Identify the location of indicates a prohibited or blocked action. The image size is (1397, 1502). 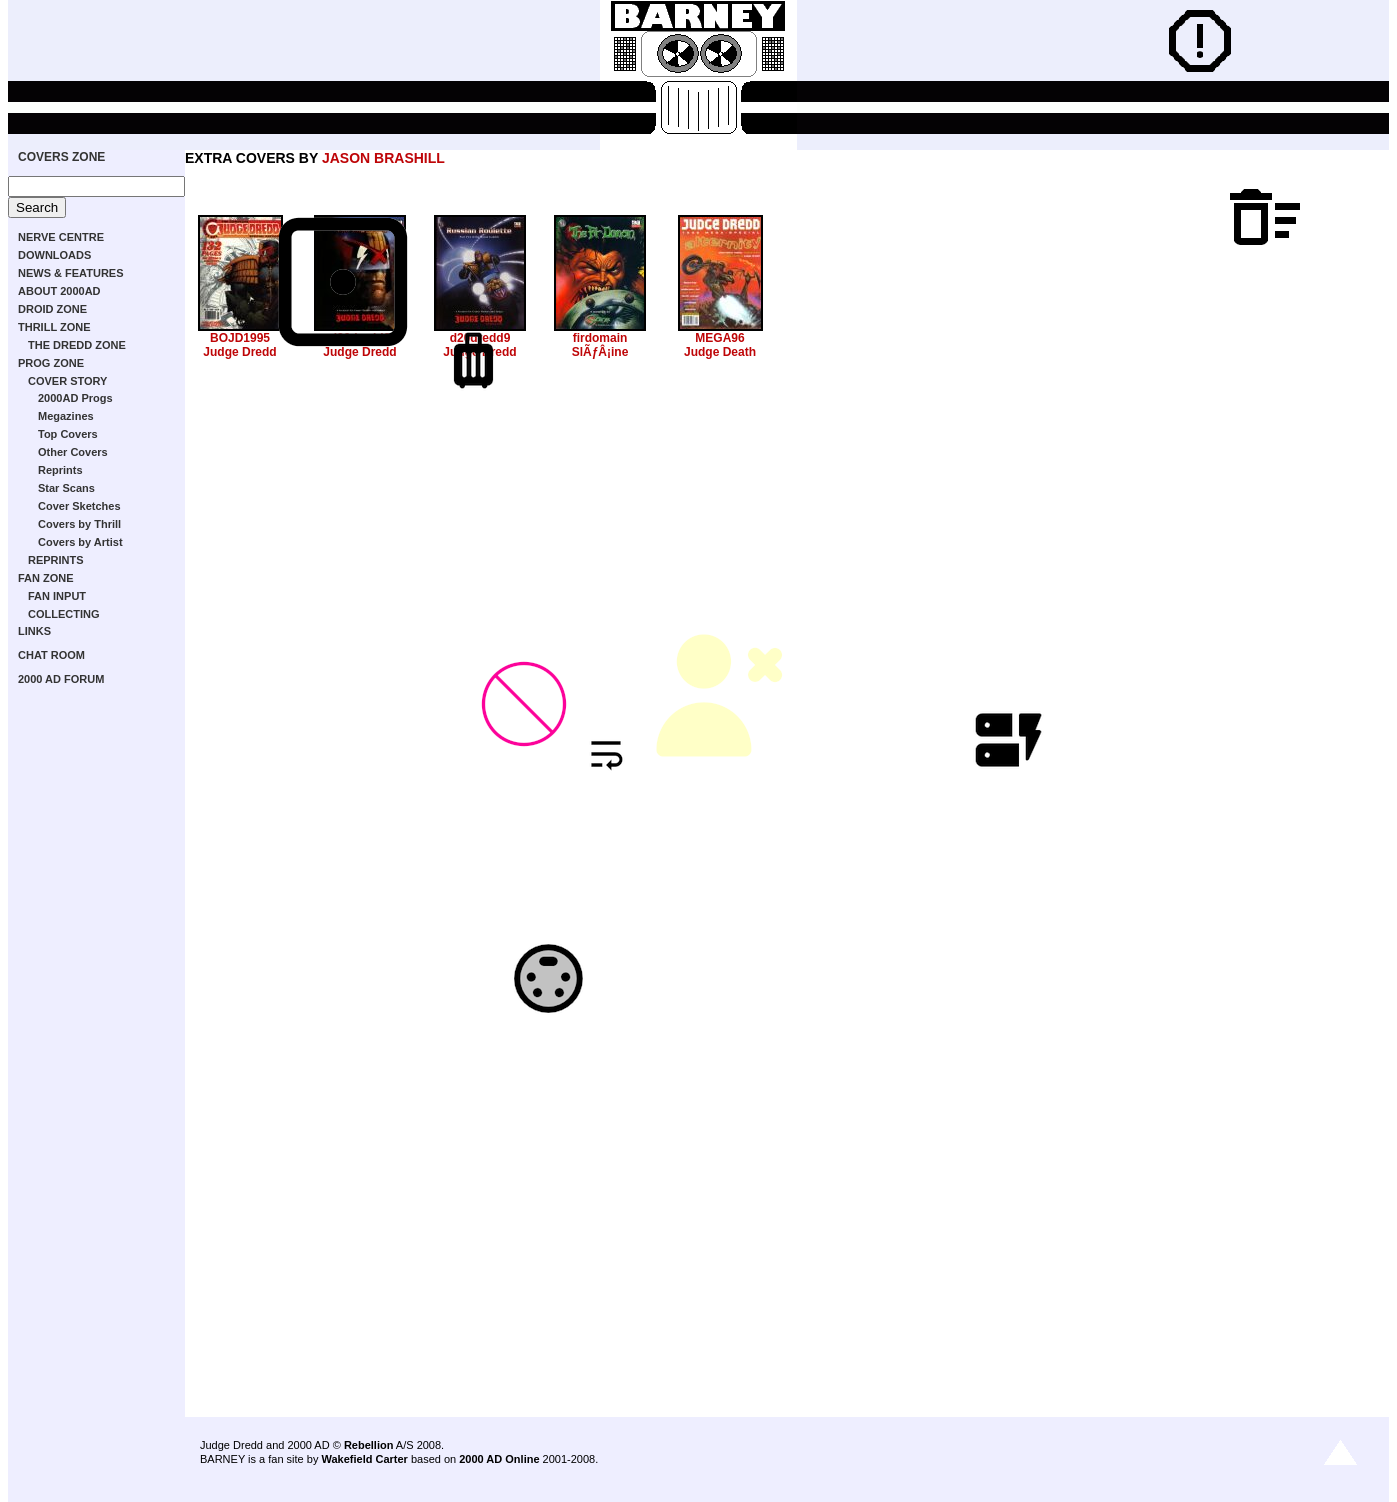
(524, 704).